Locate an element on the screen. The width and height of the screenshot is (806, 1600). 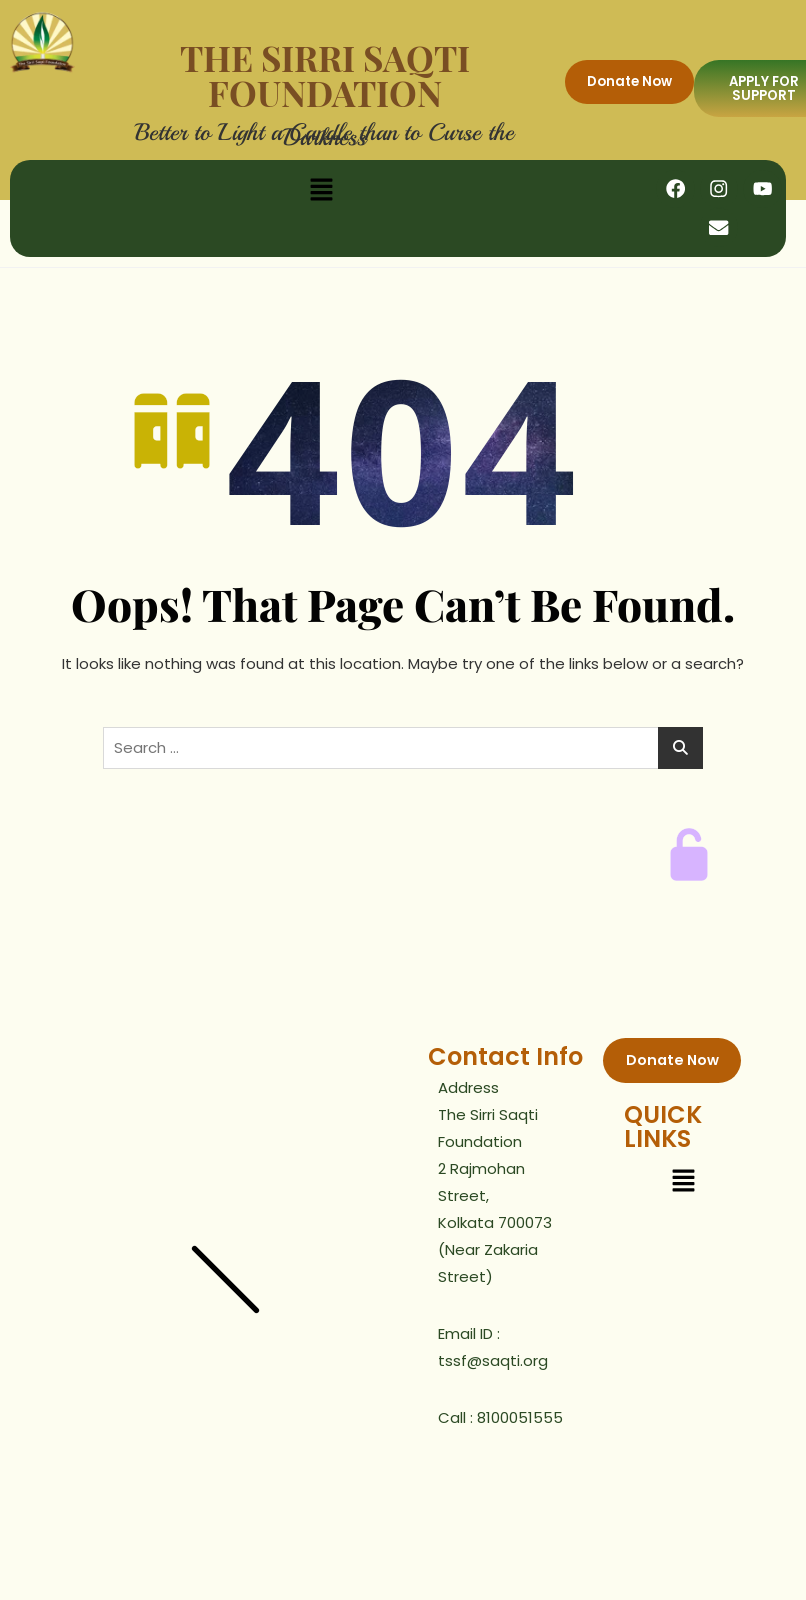
locate nearby portable restrooms is located at coordinates (172, 431).